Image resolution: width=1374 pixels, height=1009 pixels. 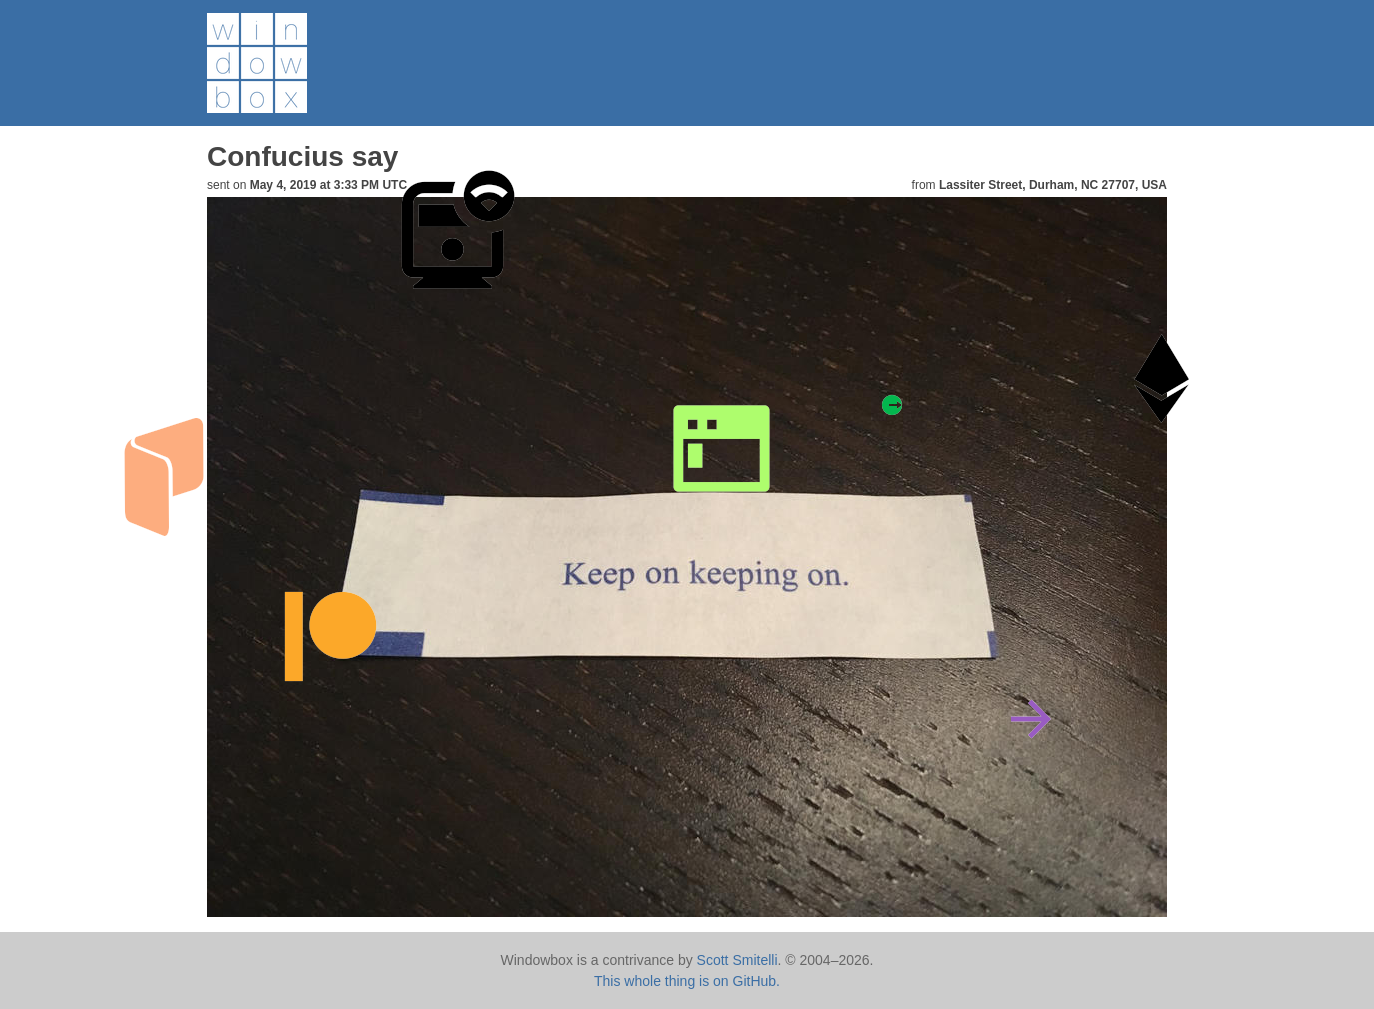 What do you see at coordinates (1161, 378) in the screenshot?
I see `ethereum cryptocurrency logo` at bounding box center [1161, 378].